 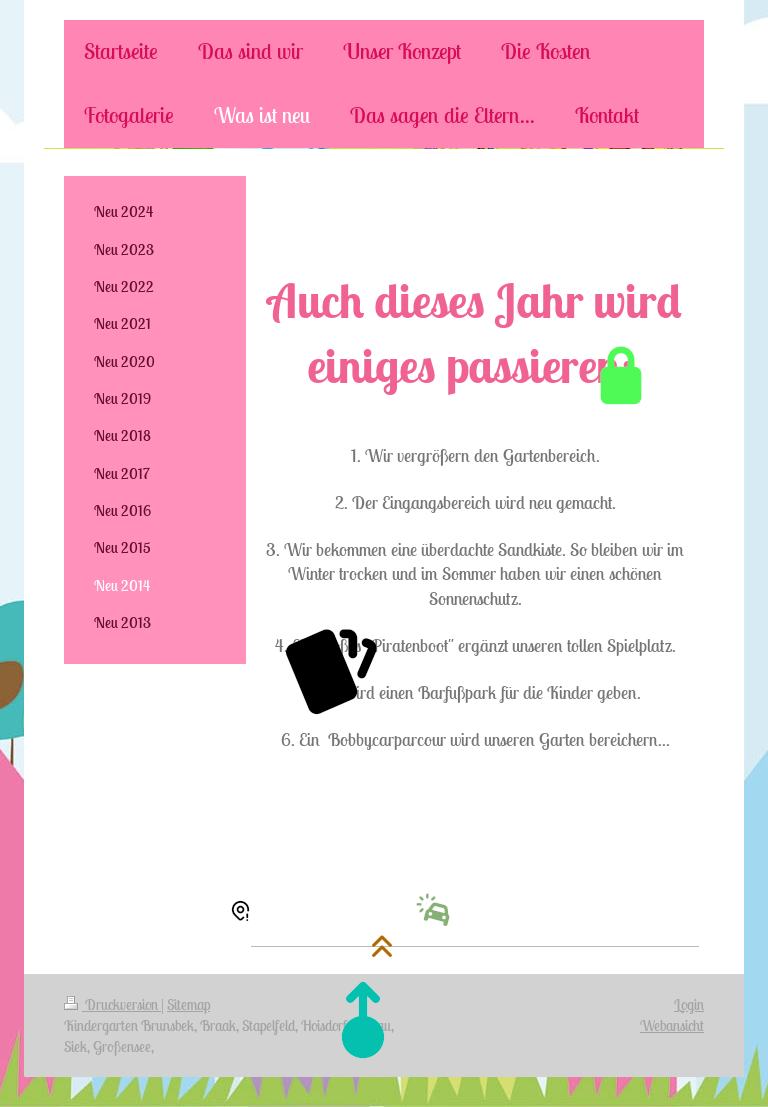 What do you see at coordinates (363, 1020) in the screenshot?
I see `swipe up to continue or dismiss` at bounding box center [363, 1020].